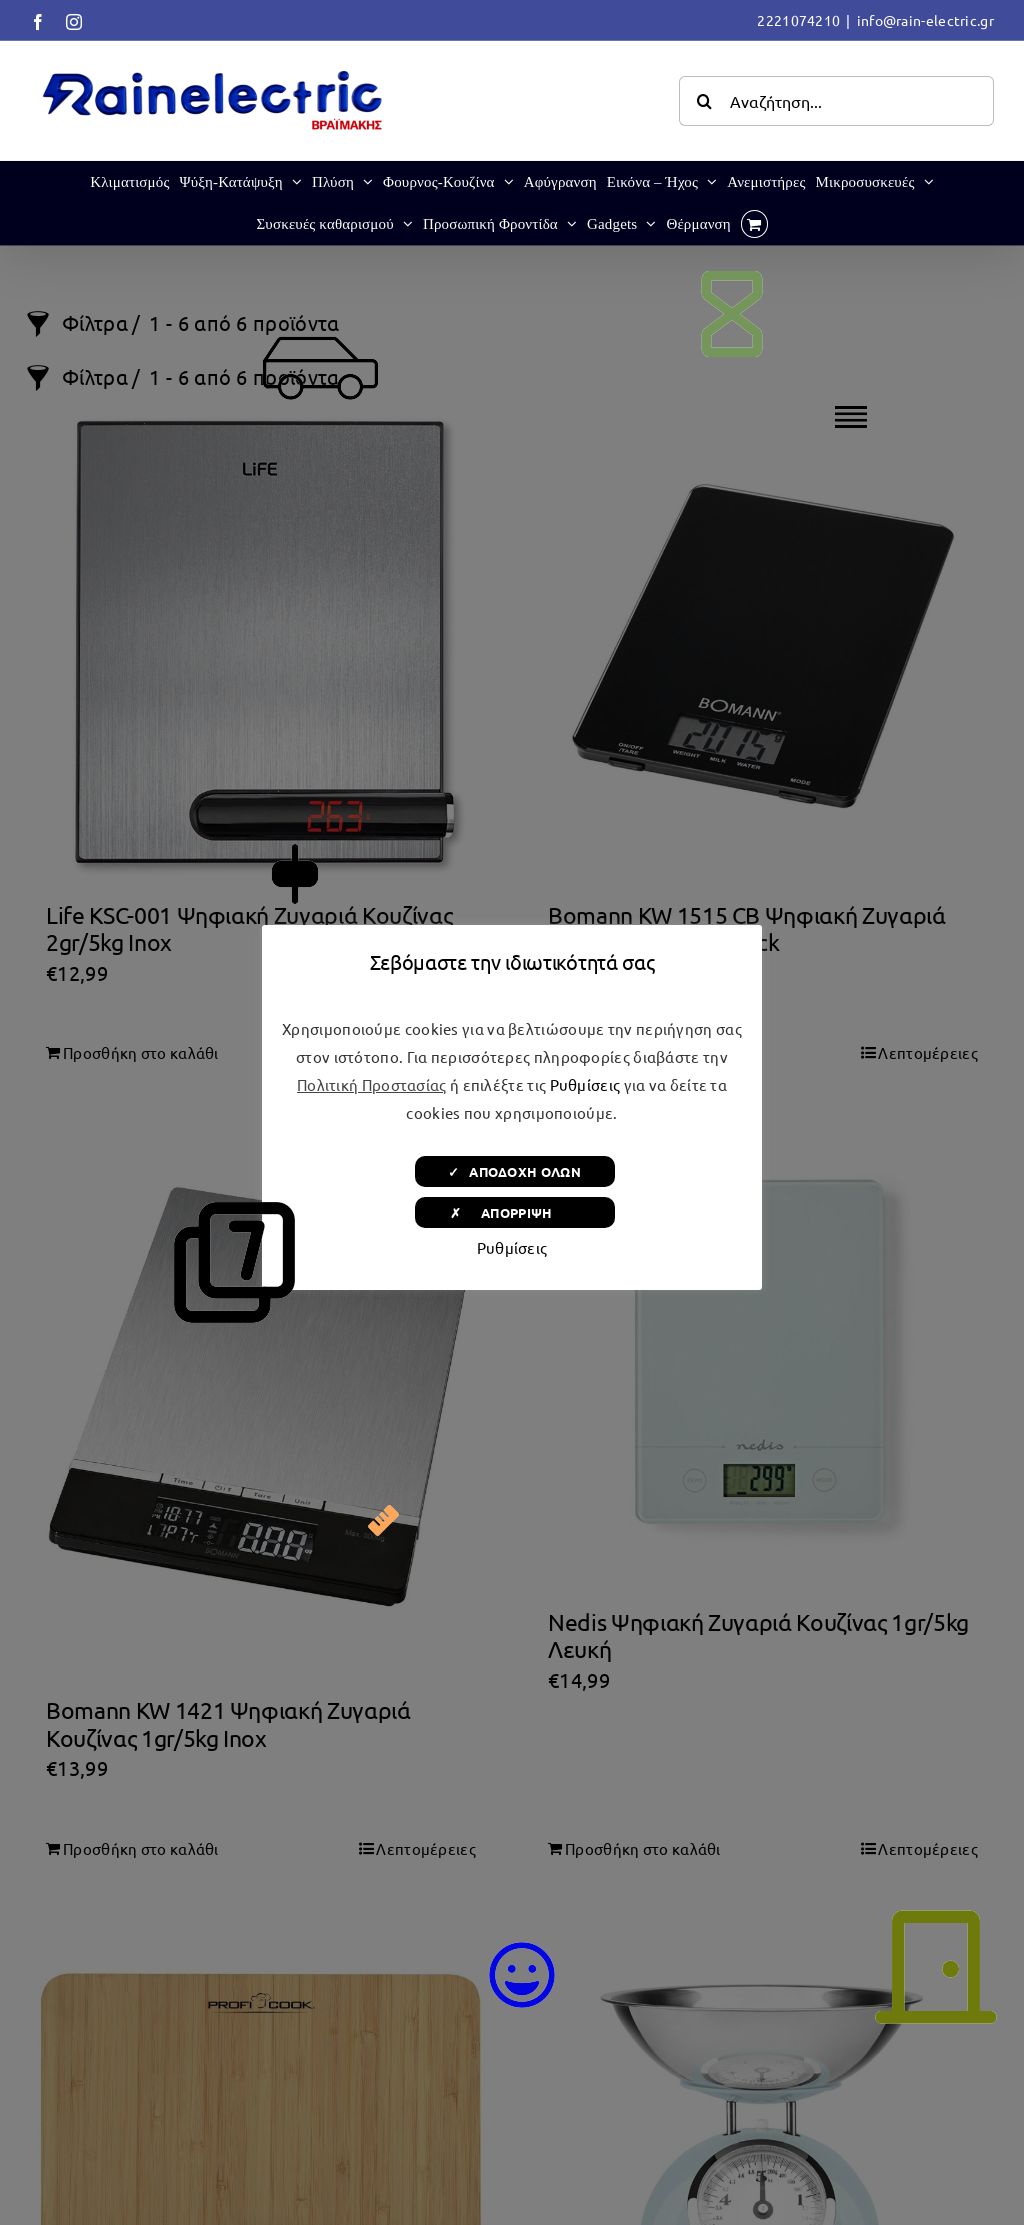  I want to click on center align content horizontally, so click(295, 874).